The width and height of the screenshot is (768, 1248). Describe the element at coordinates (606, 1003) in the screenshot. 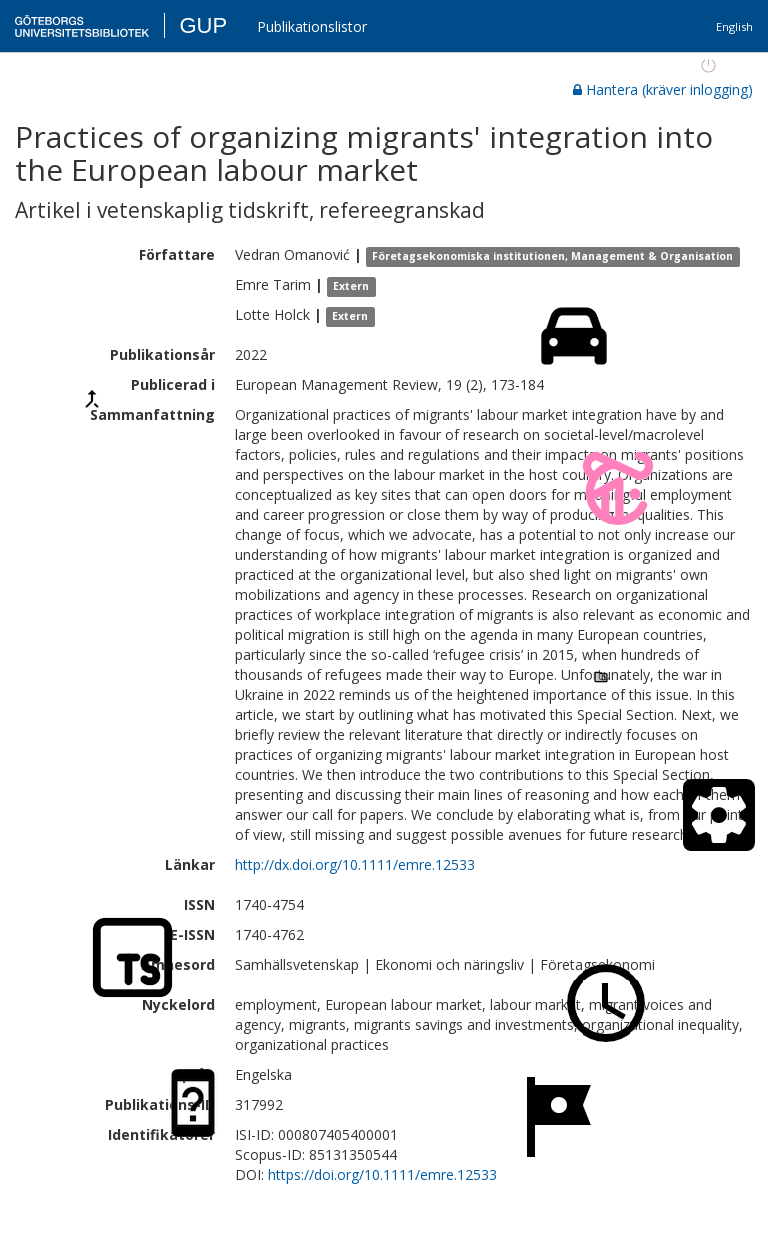

I see `view schedule or upcoming events` at that location.